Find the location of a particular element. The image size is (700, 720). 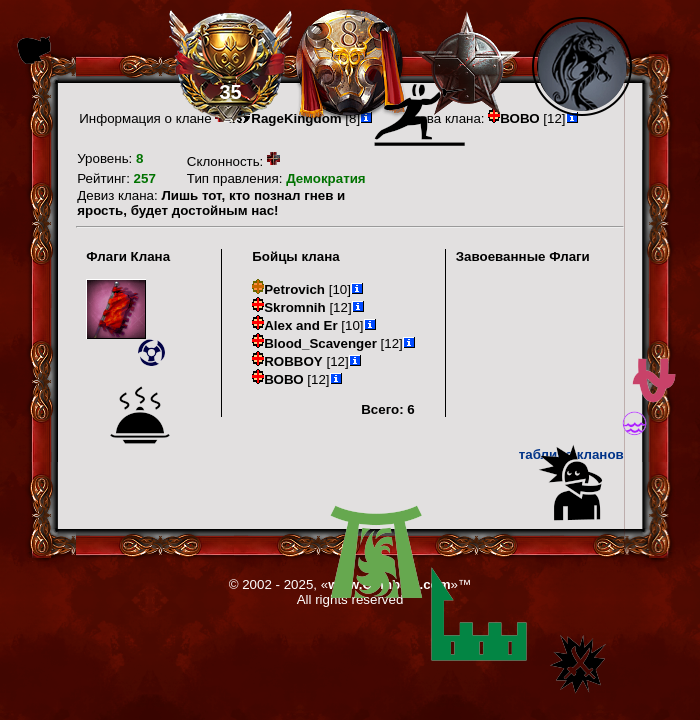

represents the ophiuchus zodiac sign is located at coordinates (654, 380).